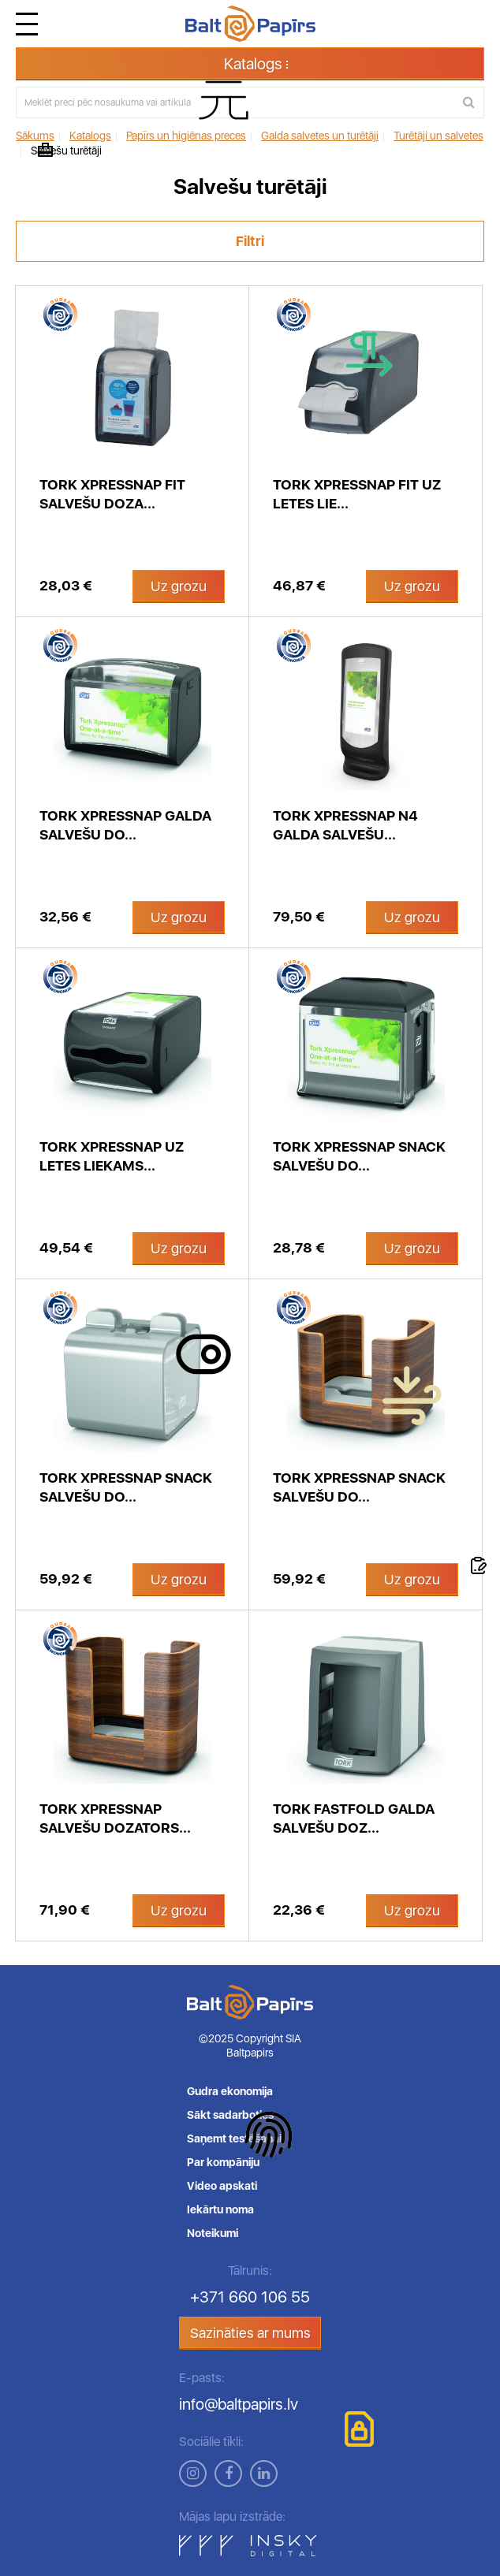  I want to click on move paragraph to the right, so click(369, 353).